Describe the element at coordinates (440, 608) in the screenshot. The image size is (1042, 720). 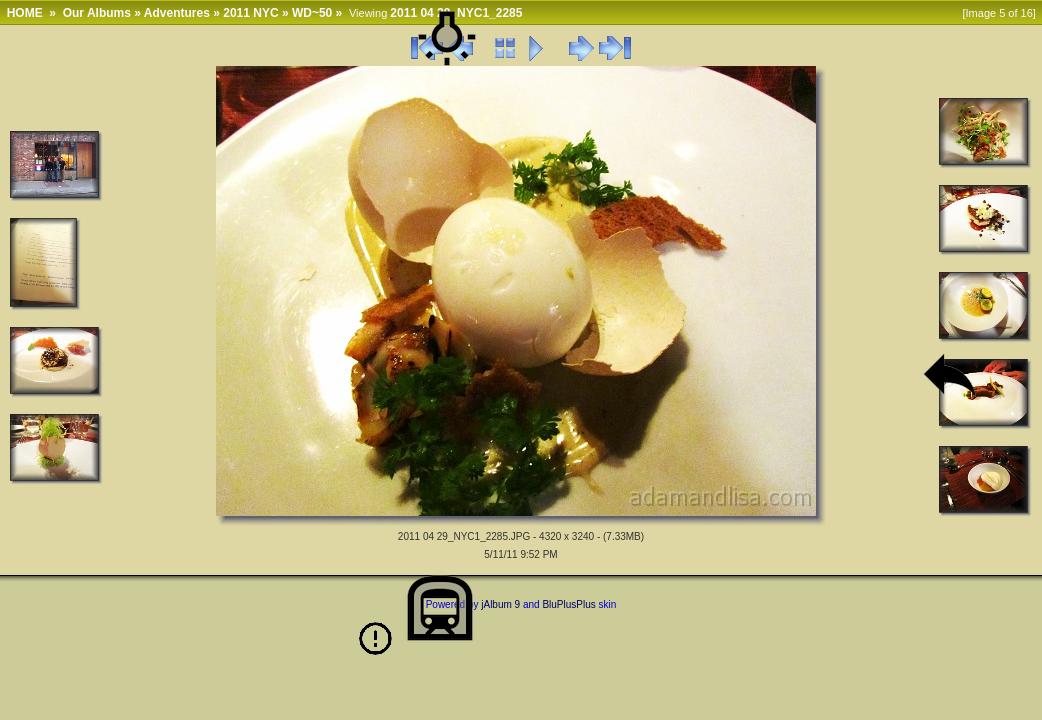
I see `view subway or metro transit options` at that location.